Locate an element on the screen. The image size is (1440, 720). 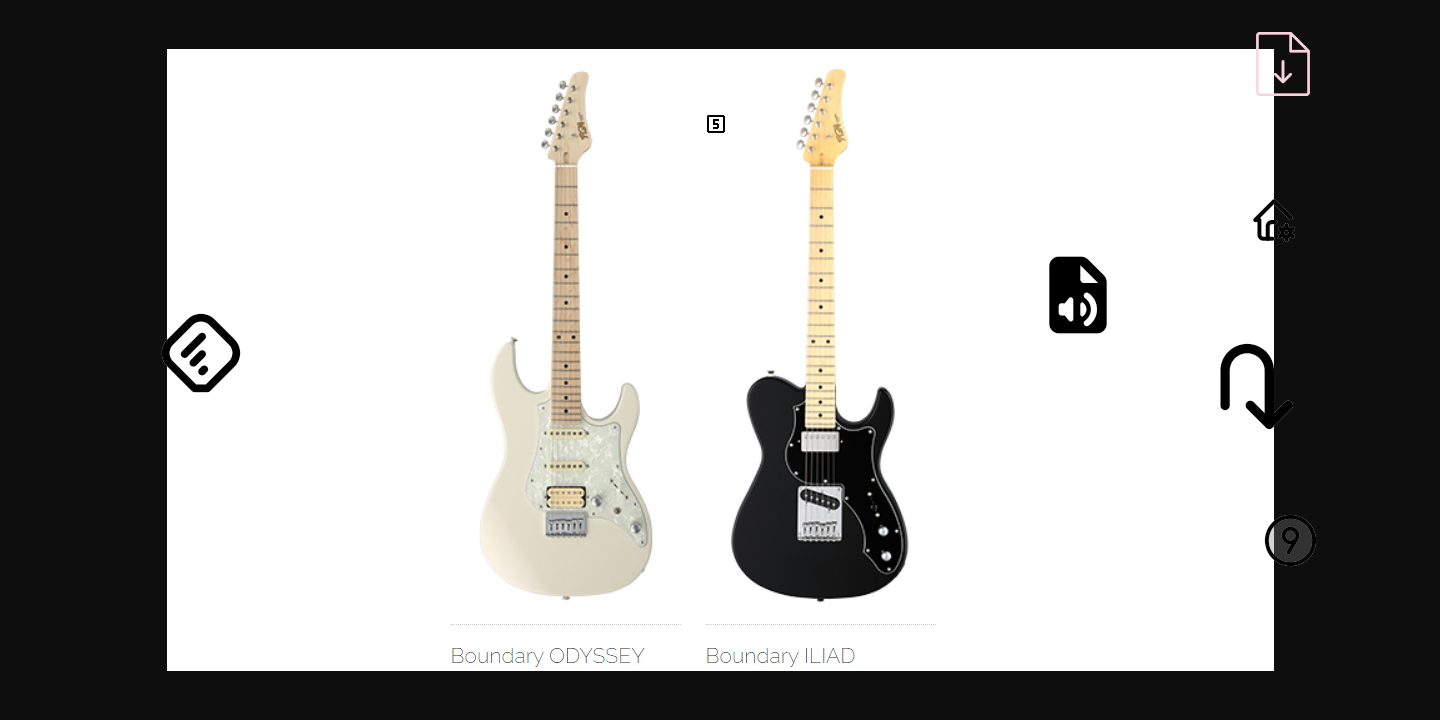
redo or repeat last action is located at coordinates (1253, 386).